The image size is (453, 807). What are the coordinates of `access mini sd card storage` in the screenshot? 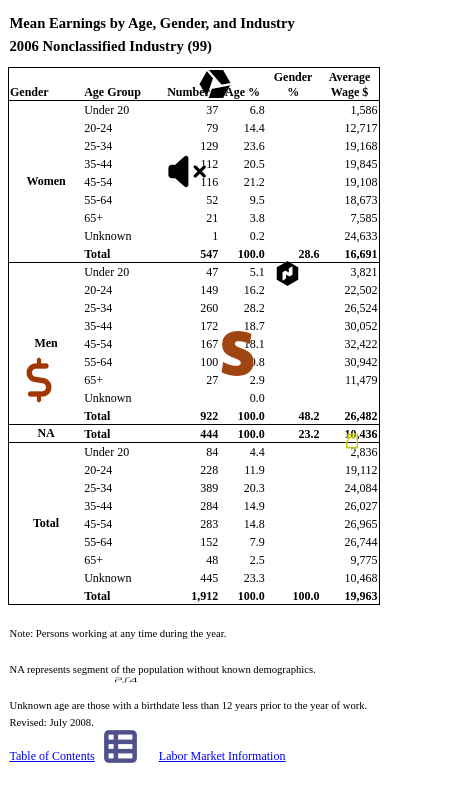 It's located at (352, 441).